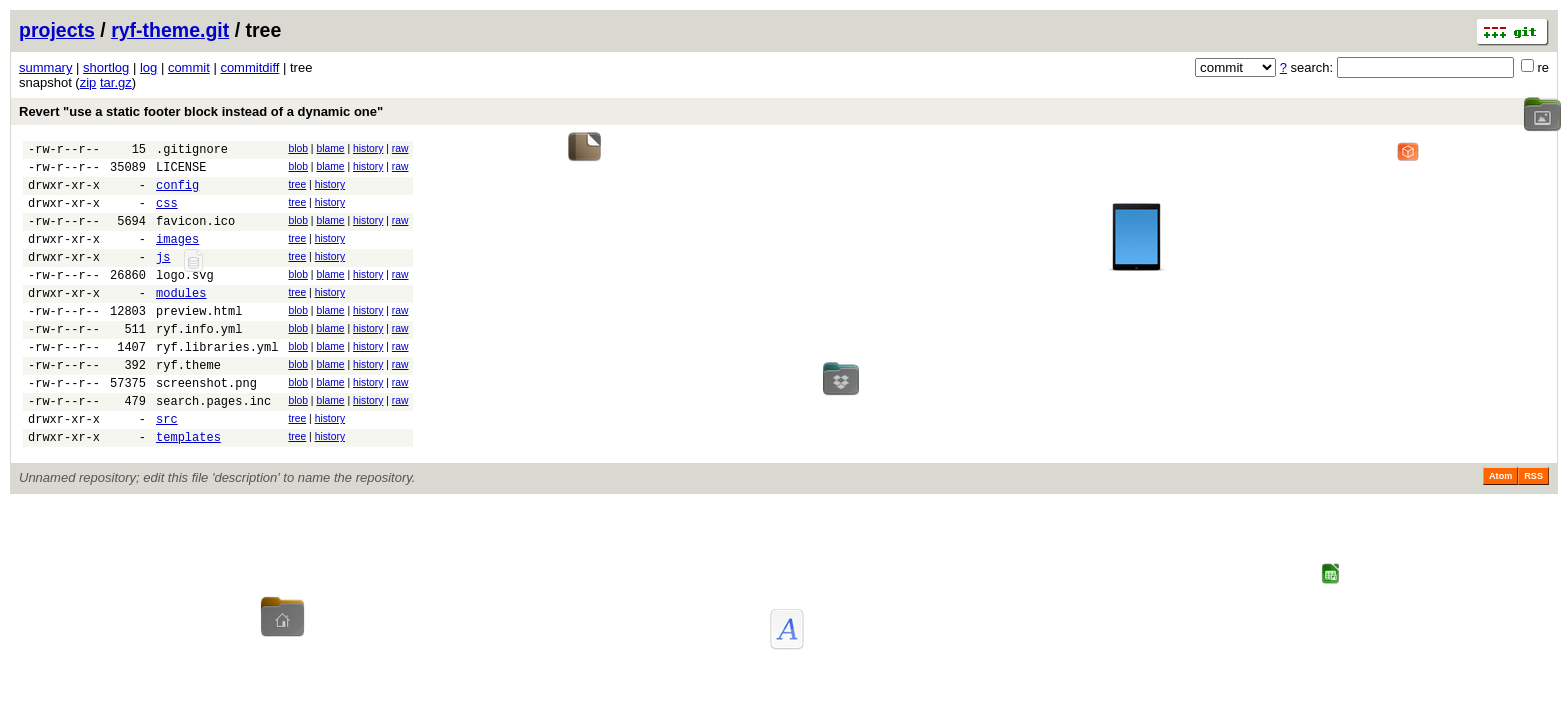 The width and height of the screenshot is (1568, 720). I want to click on open a SQL database file, so click(193, 260).